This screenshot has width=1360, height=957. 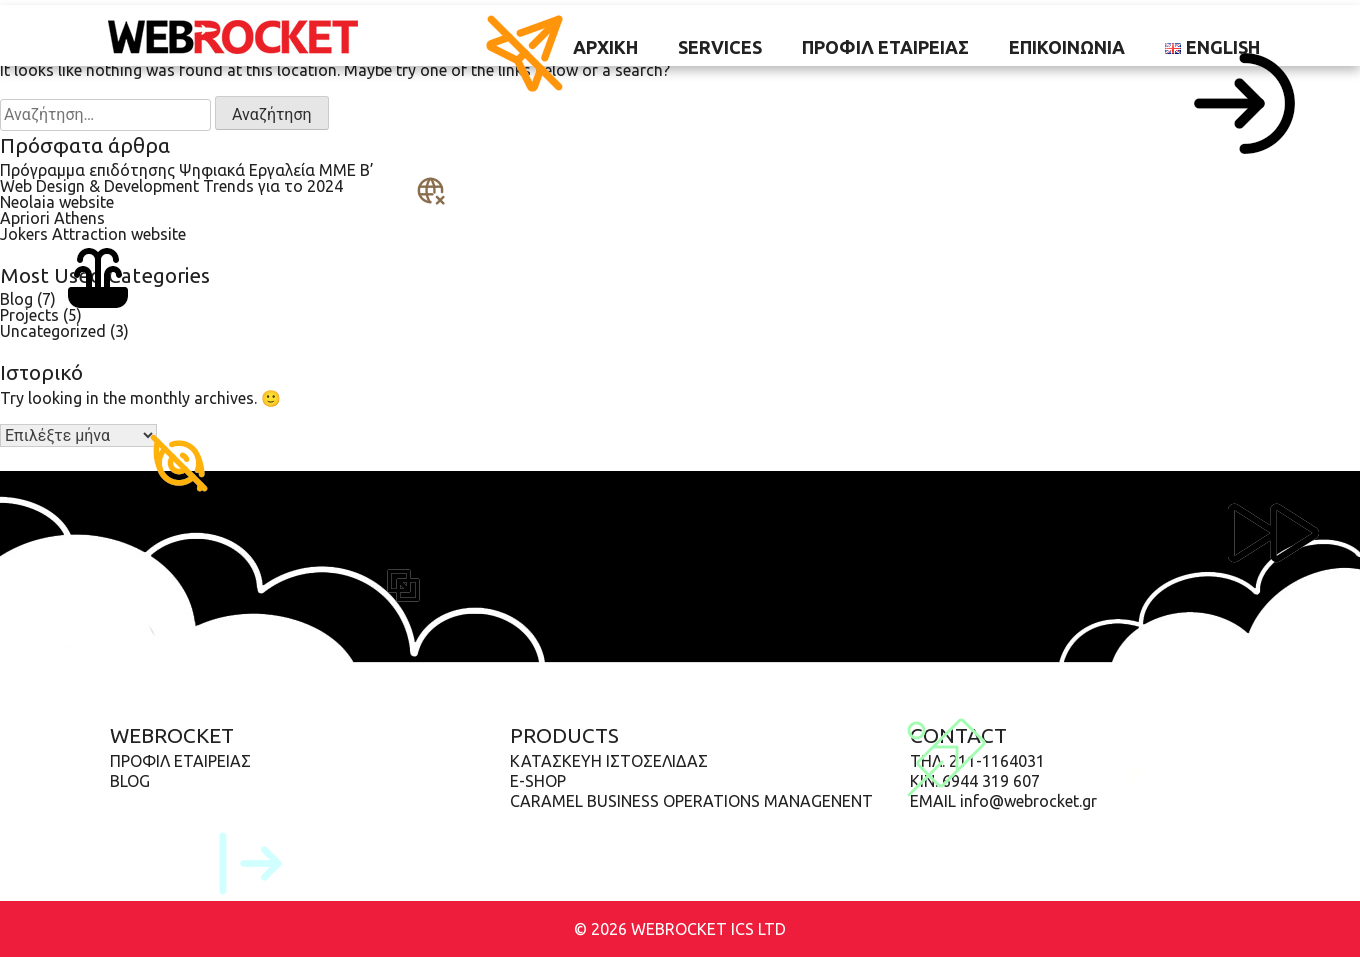 I want to click on skip forward in media playback, so click(x=1267, y=533).